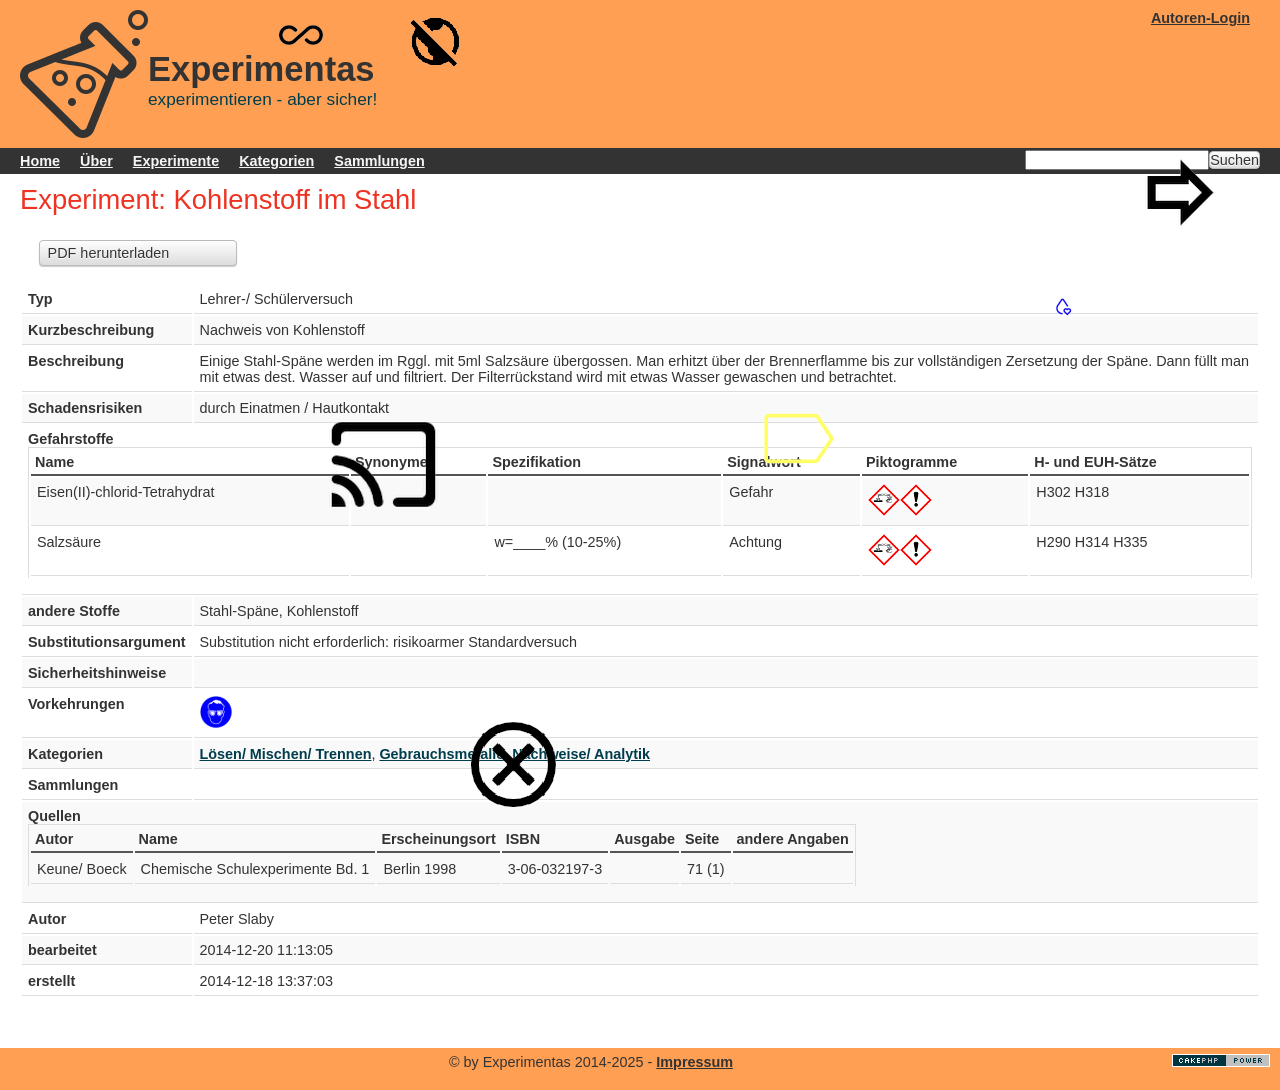 Image resolution: width=1280 pixels, height=1090 pixels. Describe the element at coordinates (1062, 306) in the screenshot. I see `donate blood or support blood donation` at that location.